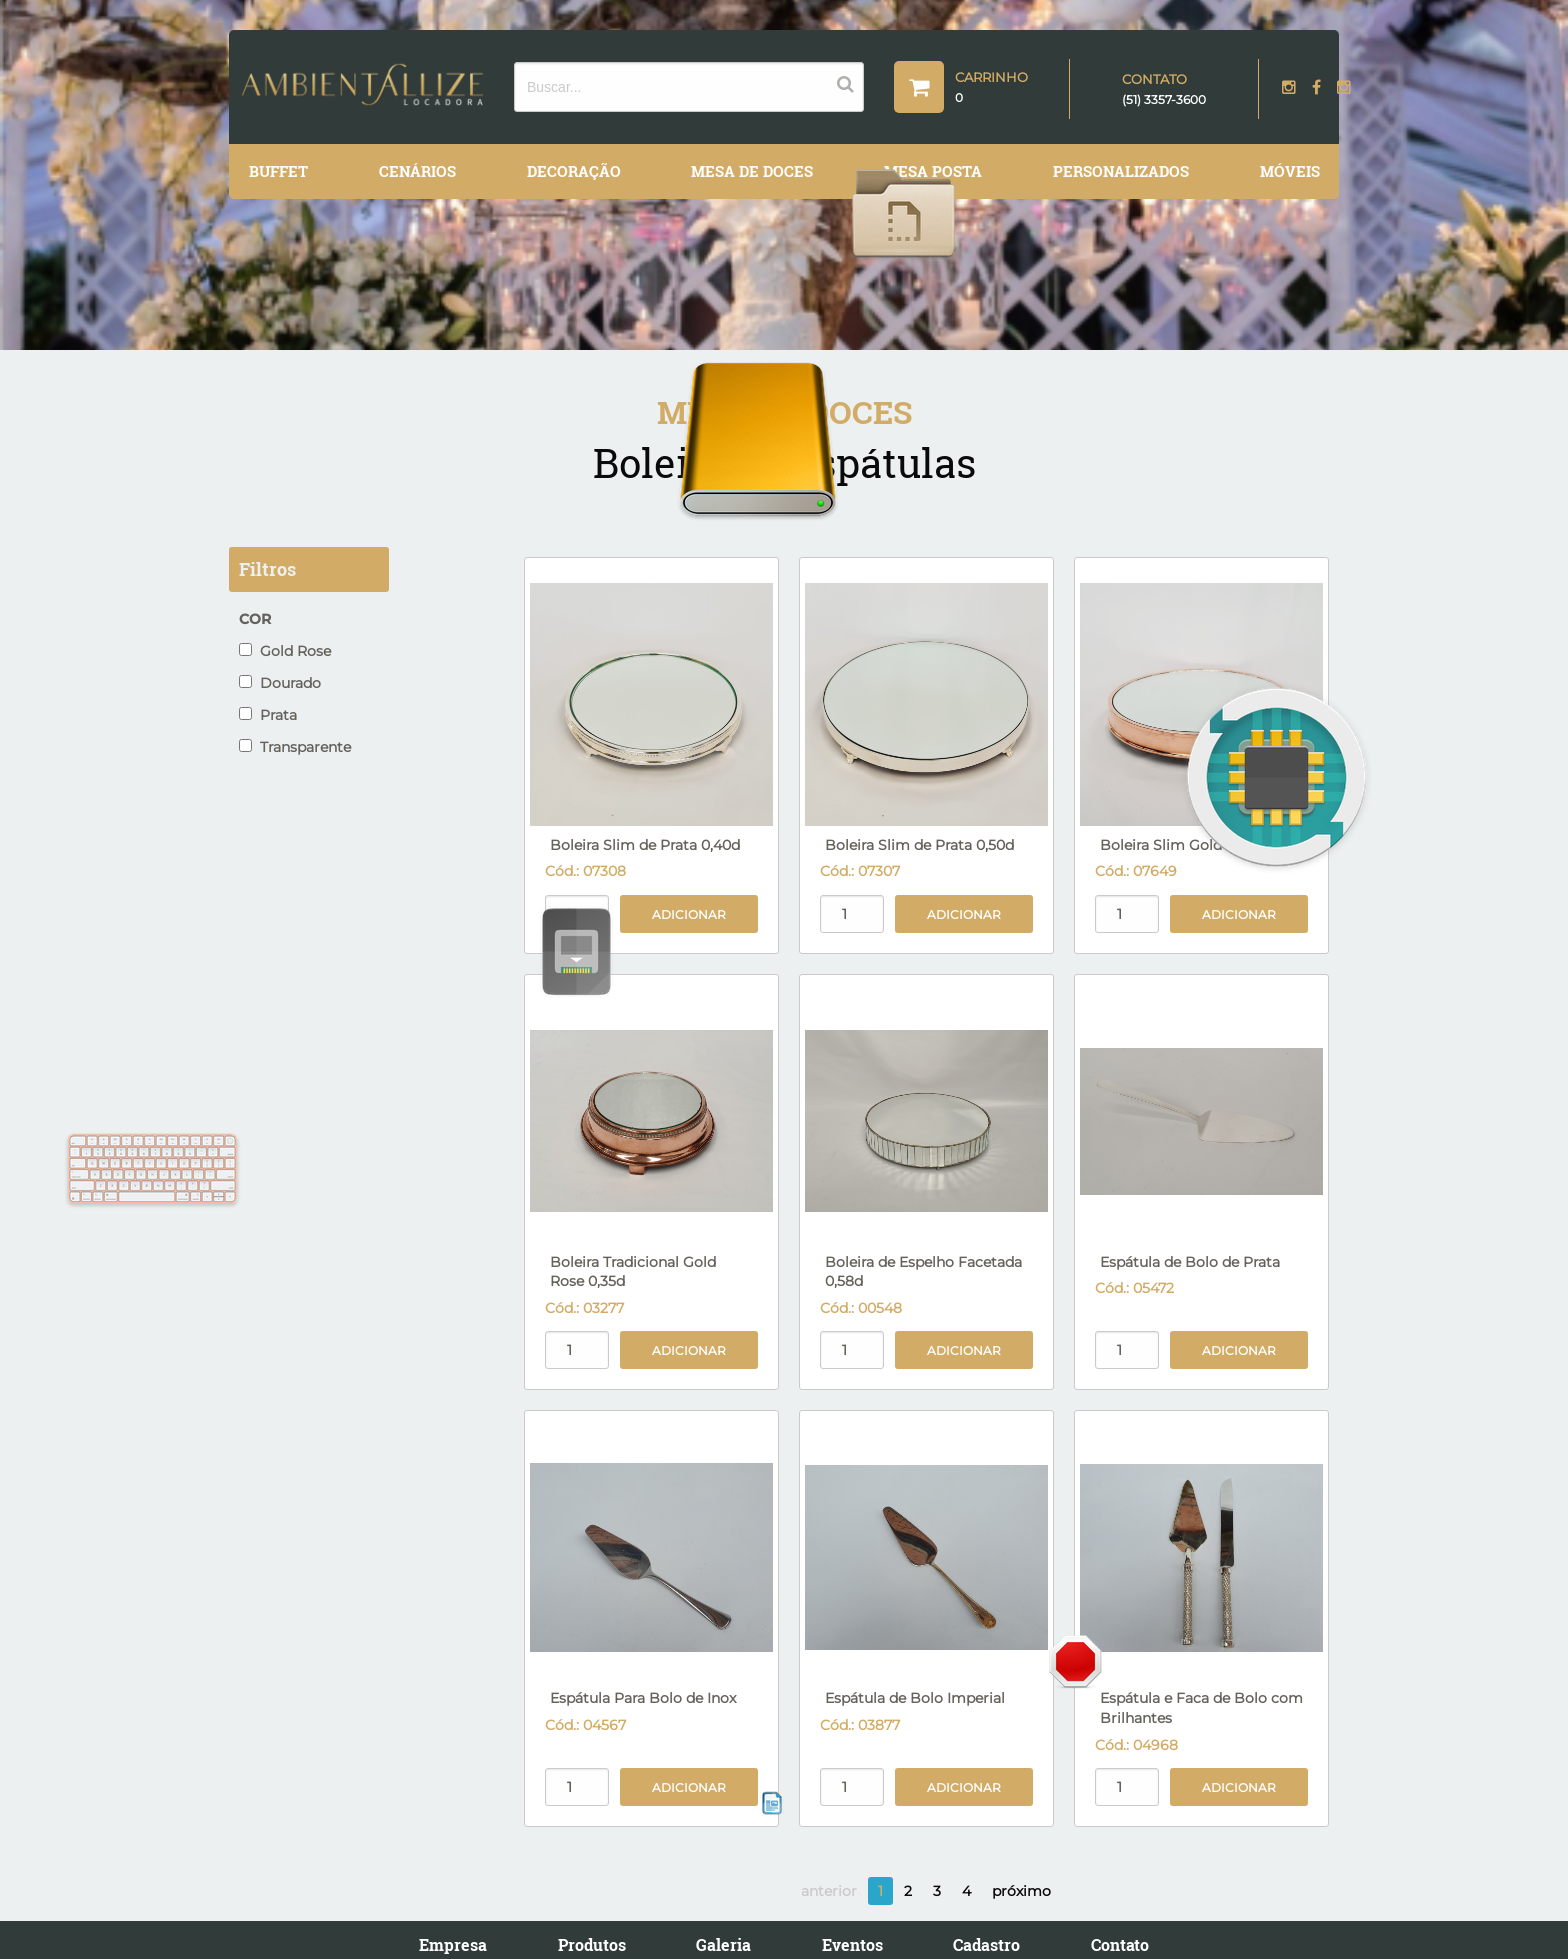 This screenshot has height=1959, width=1568. What do you see at coordinates (758, 439) in the screenshot?
I see `external storage drive connected` at bounding box center [758, 439].